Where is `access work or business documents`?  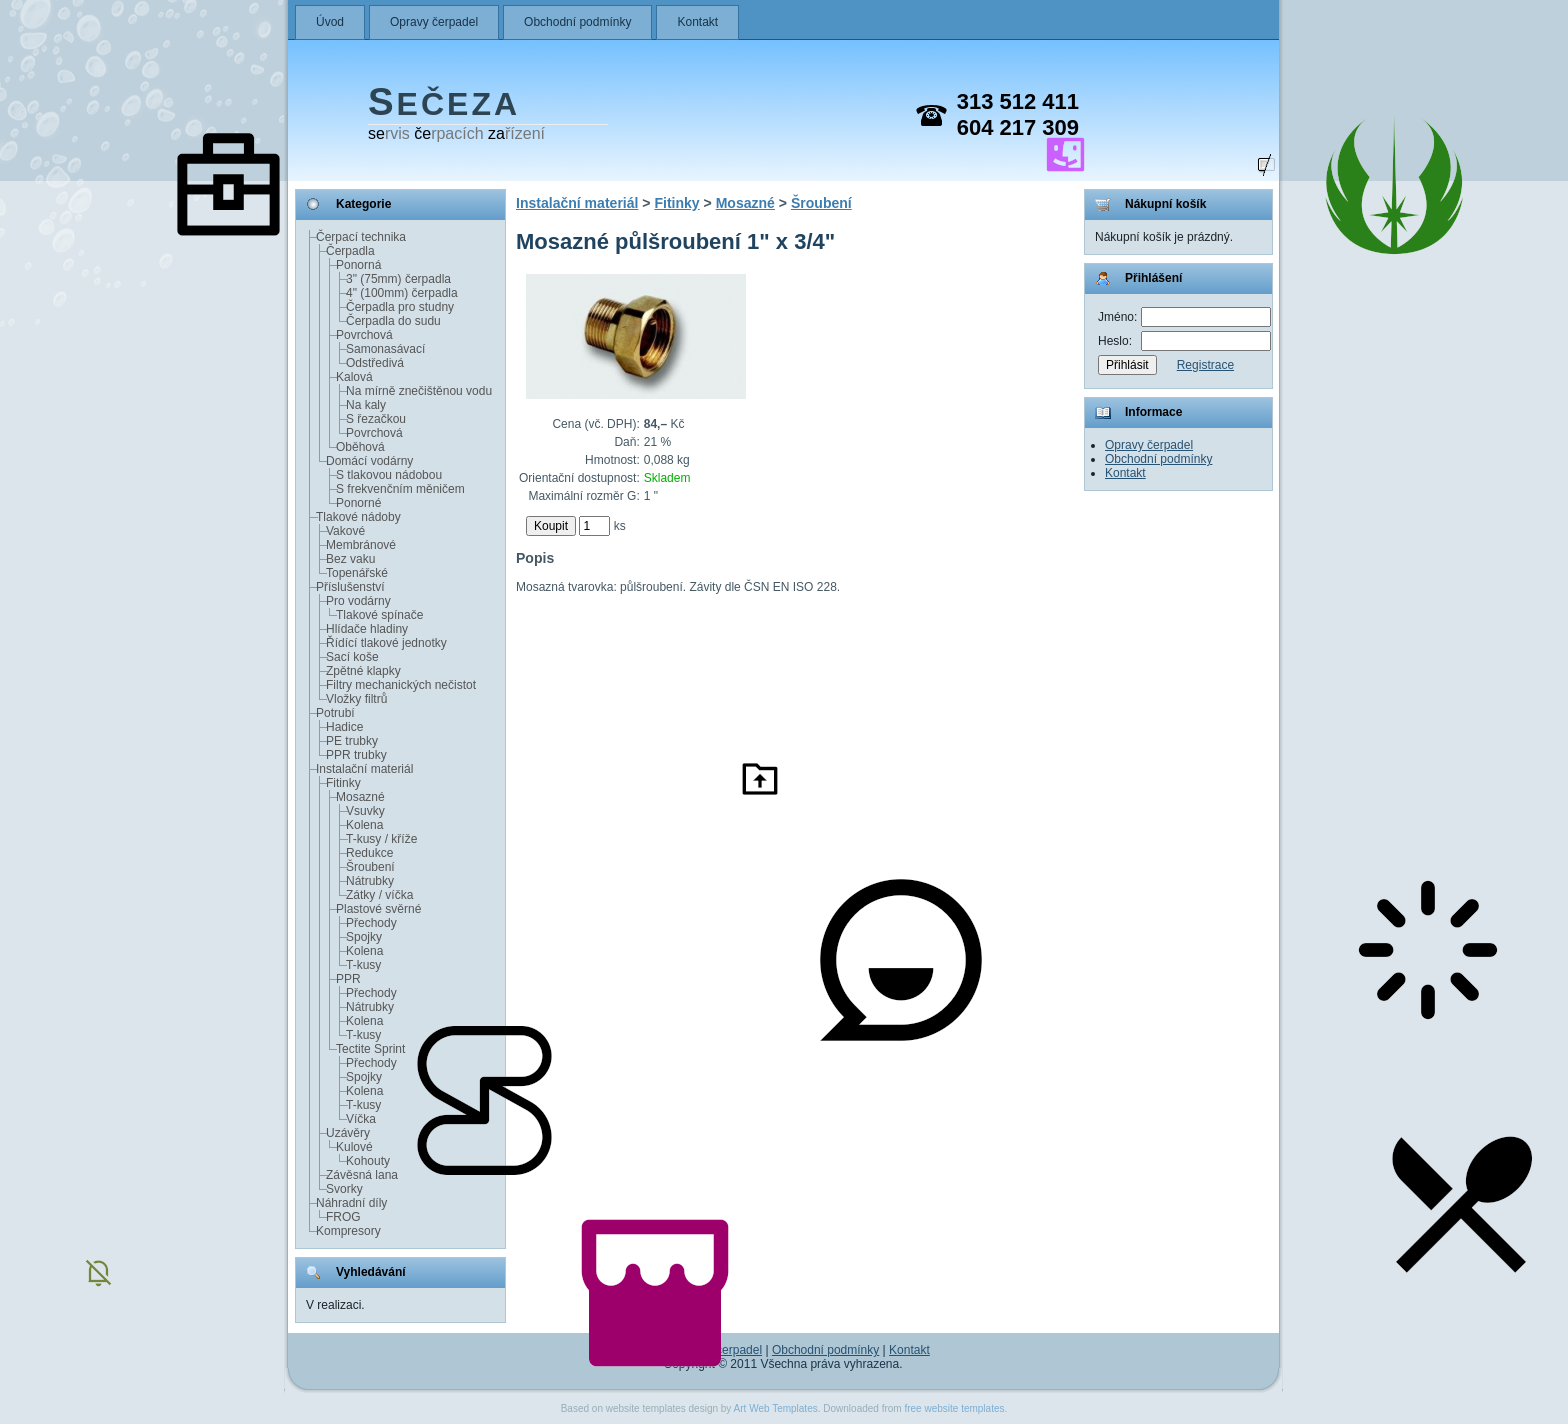 access work or business documents is located at coordinates (228, 189).